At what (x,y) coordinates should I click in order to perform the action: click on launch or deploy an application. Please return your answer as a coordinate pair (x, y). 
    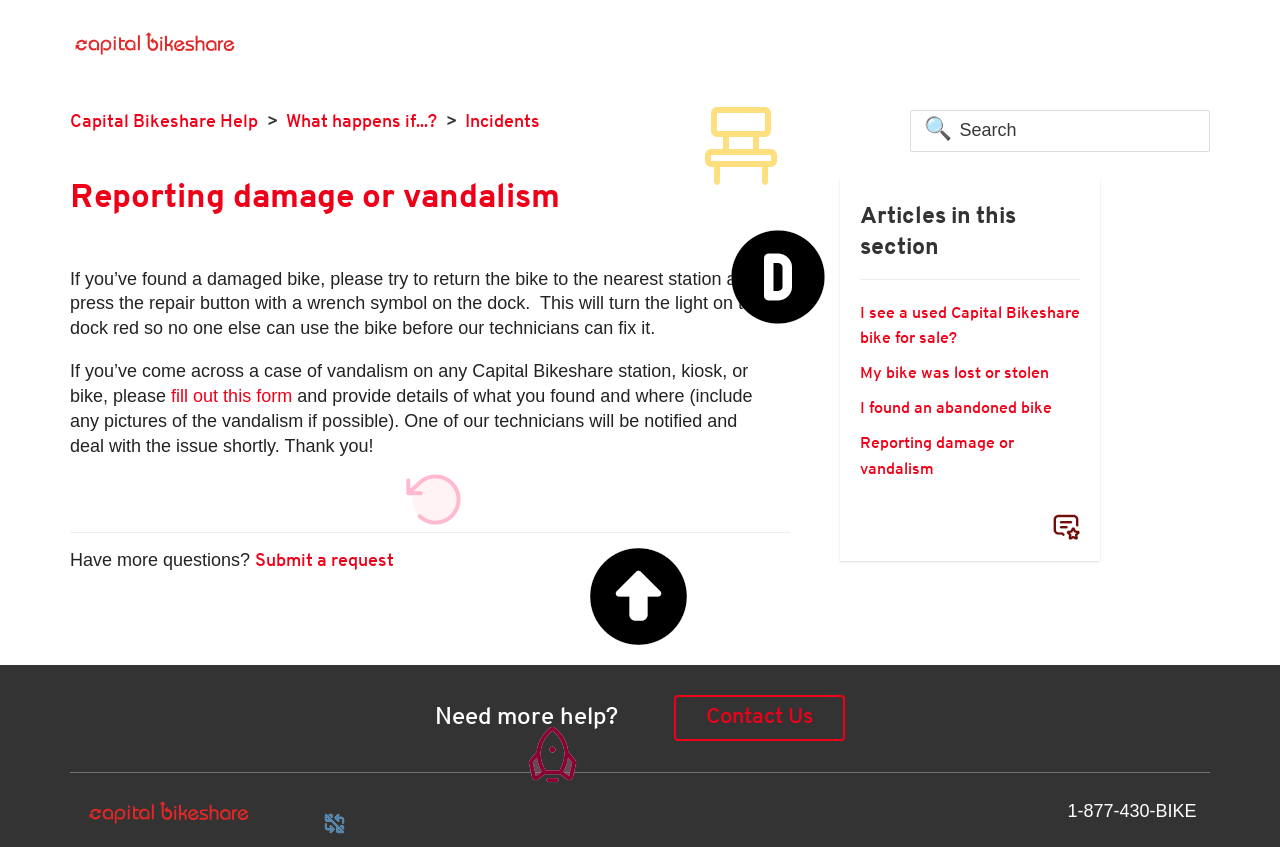
    Looking at the image, I should click on (552, 756).